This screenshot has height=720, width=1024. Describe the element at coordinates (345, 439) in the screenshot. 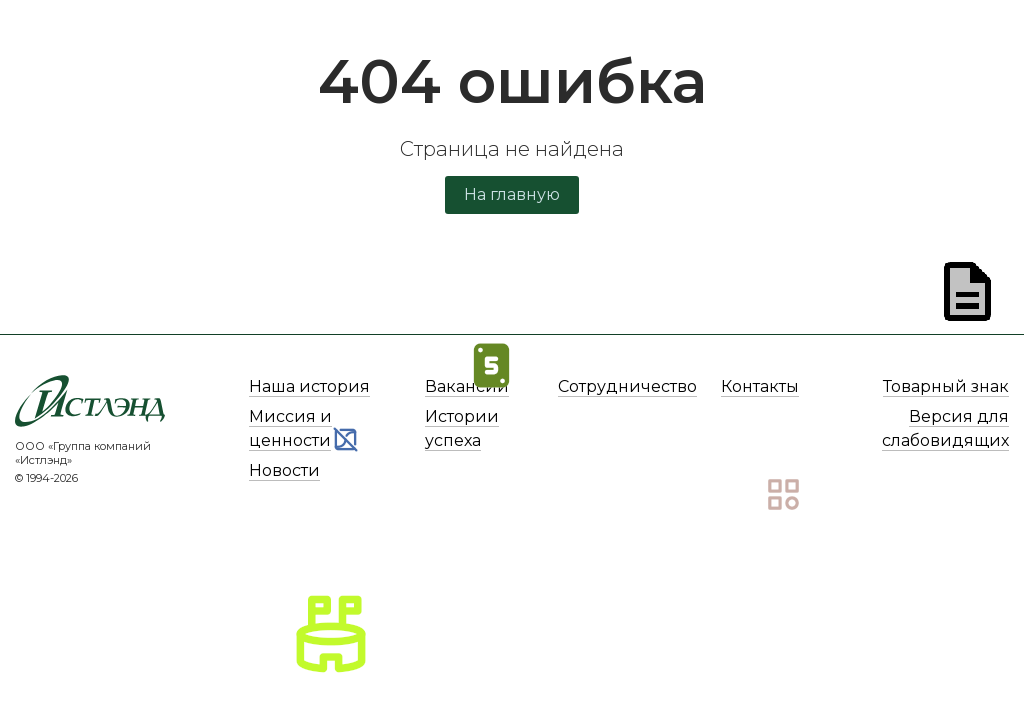

I see `disable contrast adjustment` at that location.